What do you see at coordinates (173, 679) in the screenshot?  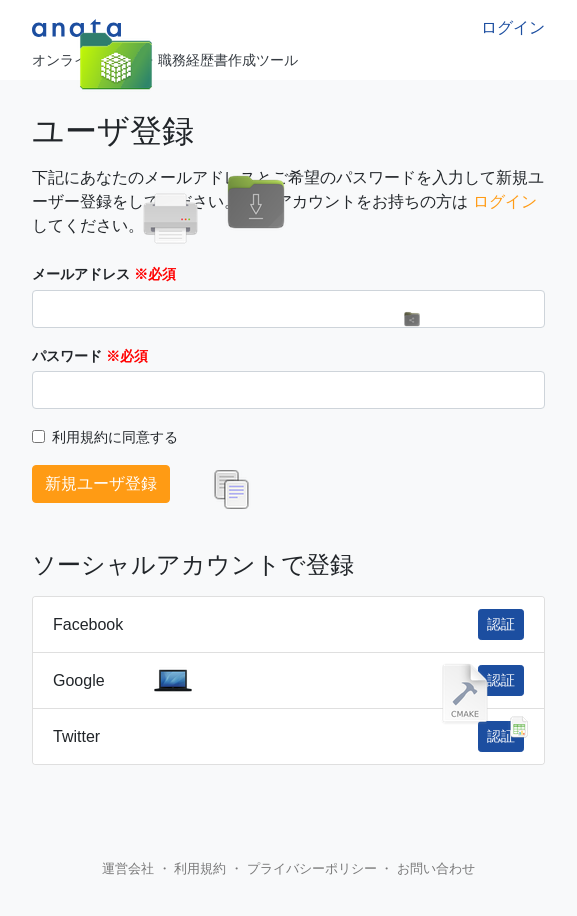 I see `represents a macbook device in system settings` at bounding box center [173, 679].